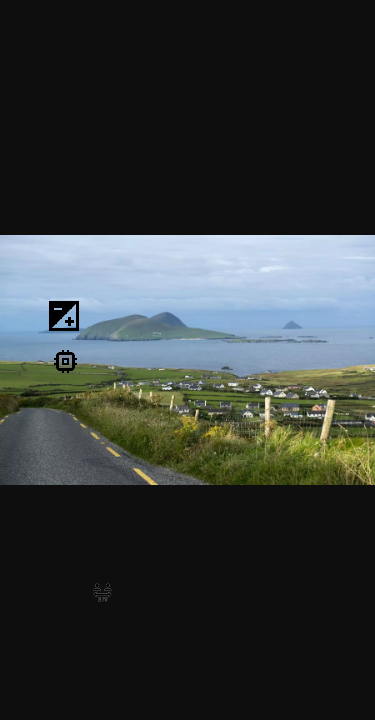 The image size is (375, 720). What do you see at coordinates (102, 592) in the screenshot?
I see `indicates social distancing requirement of 6 feet` at bounding box center [102, 592].